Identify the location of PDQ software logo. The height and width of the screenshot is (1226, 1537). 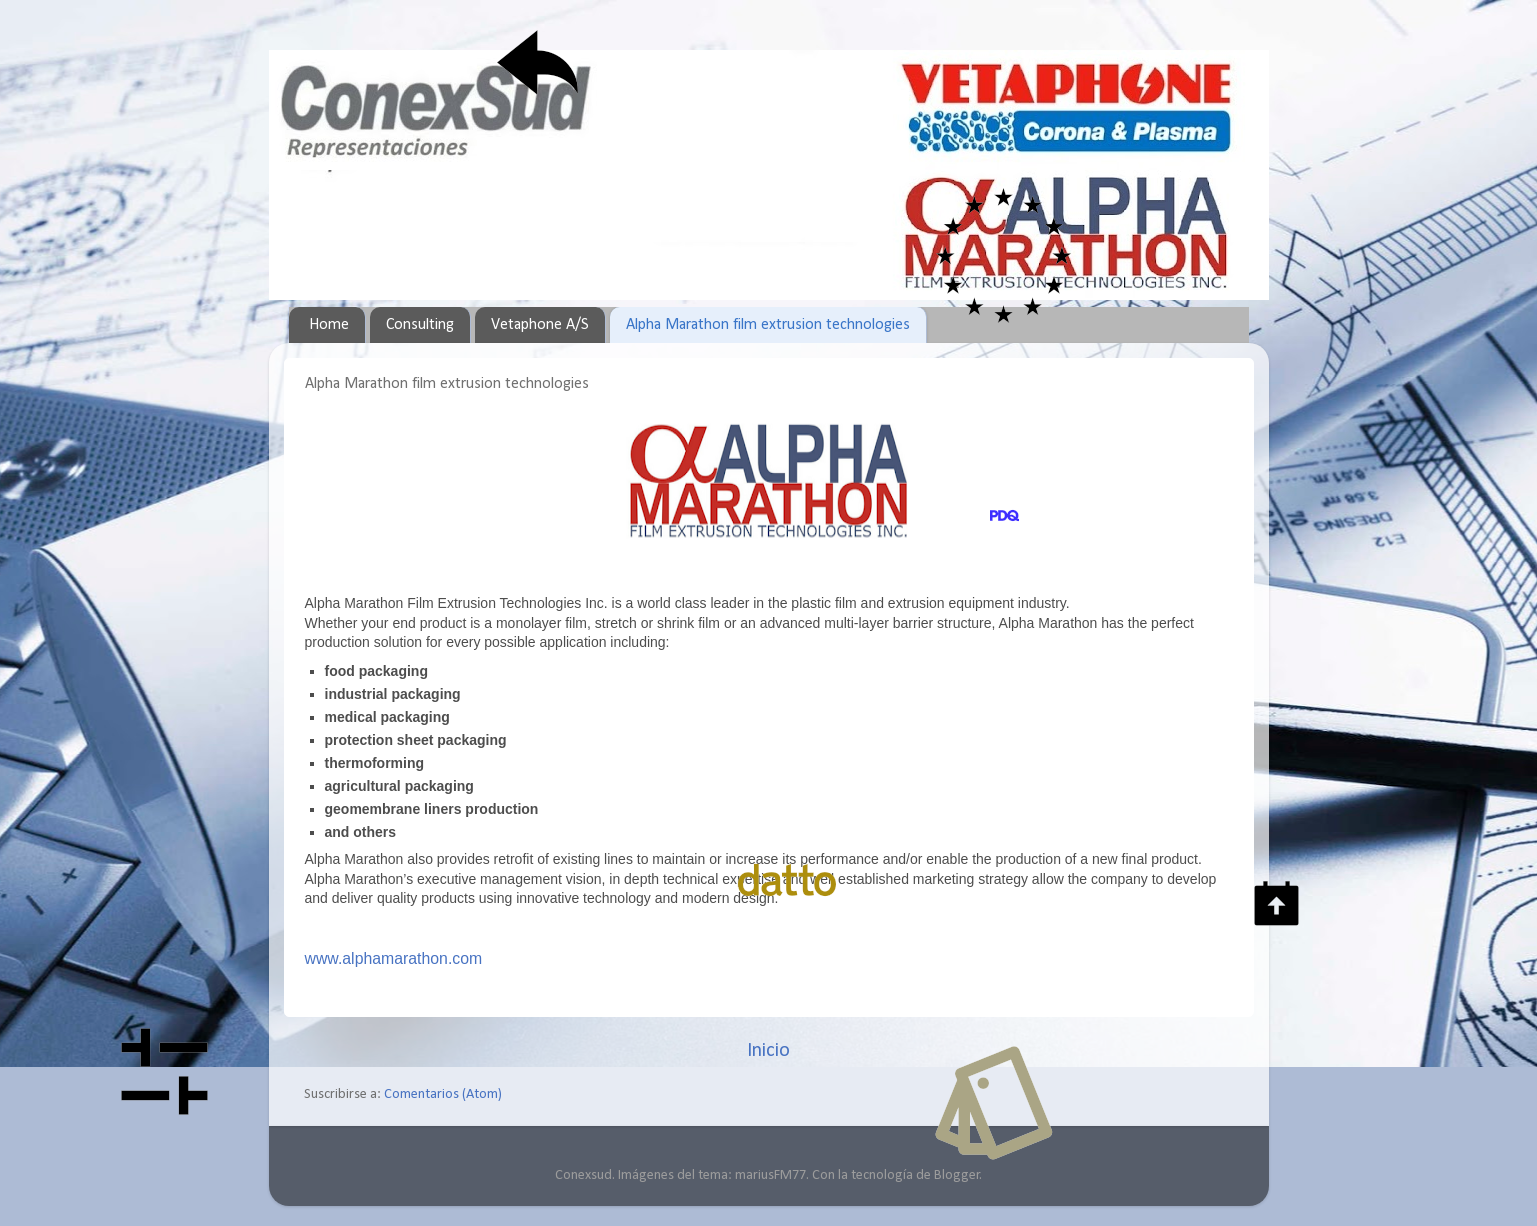
(1004, 515).